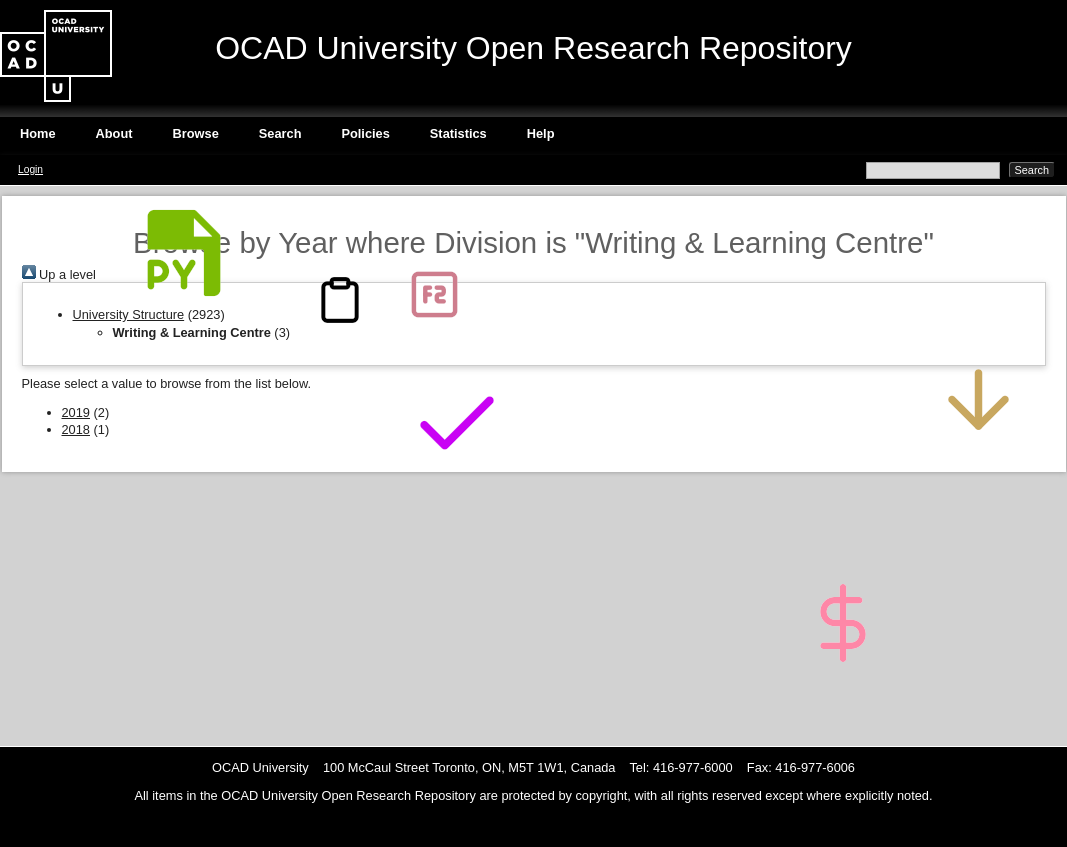 This screenshot has height=847, width=1067. What do you see at coordinates (843, 623) in the screenshot?
I see `view payment or pricing details` at bounding box center [843, 623].